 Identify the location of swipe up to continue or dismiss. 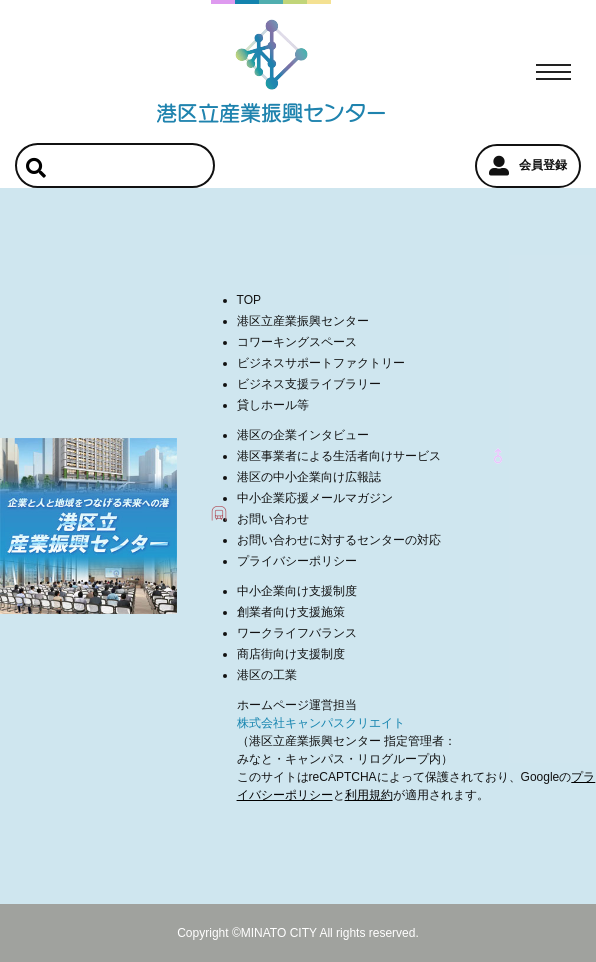
(498, 456).